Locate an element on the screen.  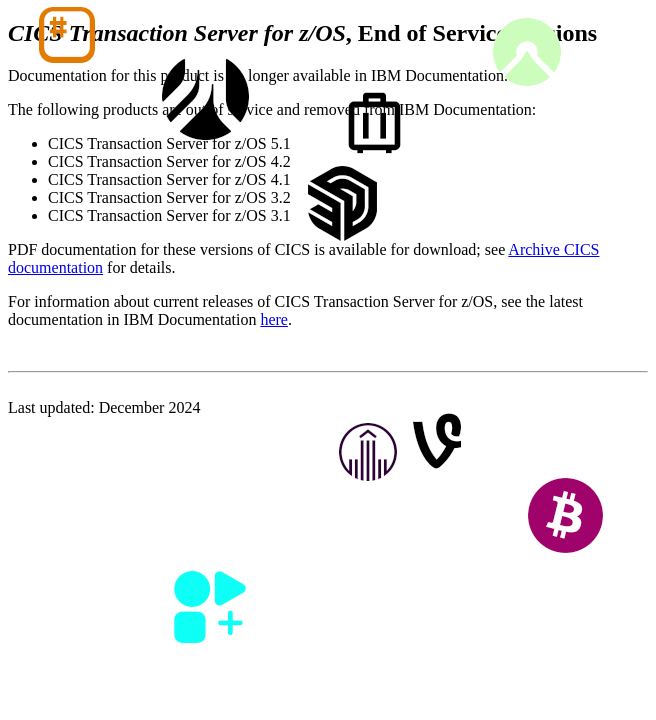
bitcoin cryptocurrency logo is located at coordinates (565, 515).